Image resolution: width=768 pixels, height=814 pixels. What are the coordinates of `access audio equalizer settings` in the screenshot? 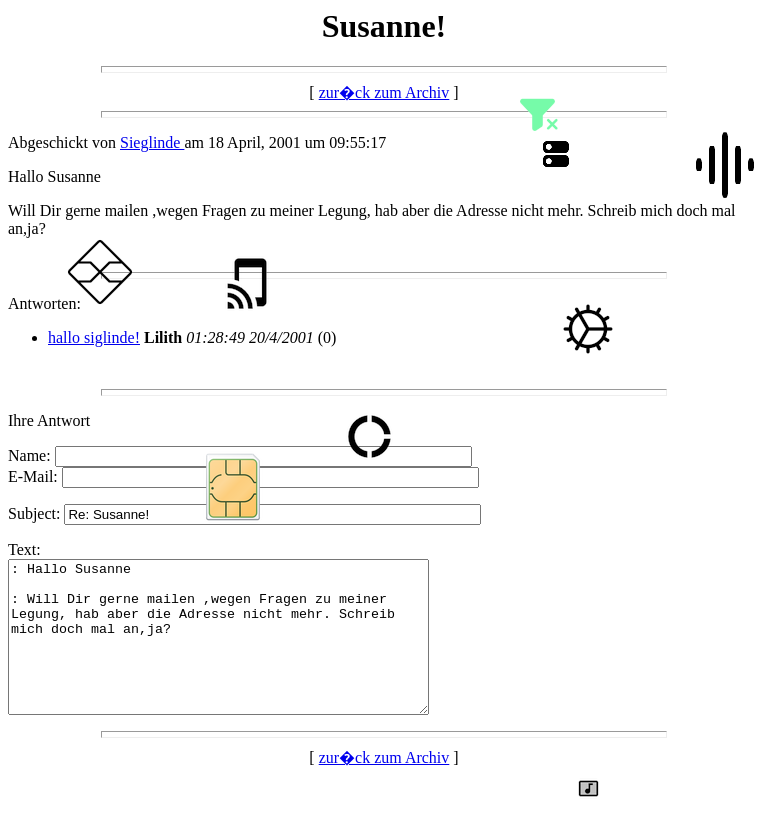 It's located at (725, 165).